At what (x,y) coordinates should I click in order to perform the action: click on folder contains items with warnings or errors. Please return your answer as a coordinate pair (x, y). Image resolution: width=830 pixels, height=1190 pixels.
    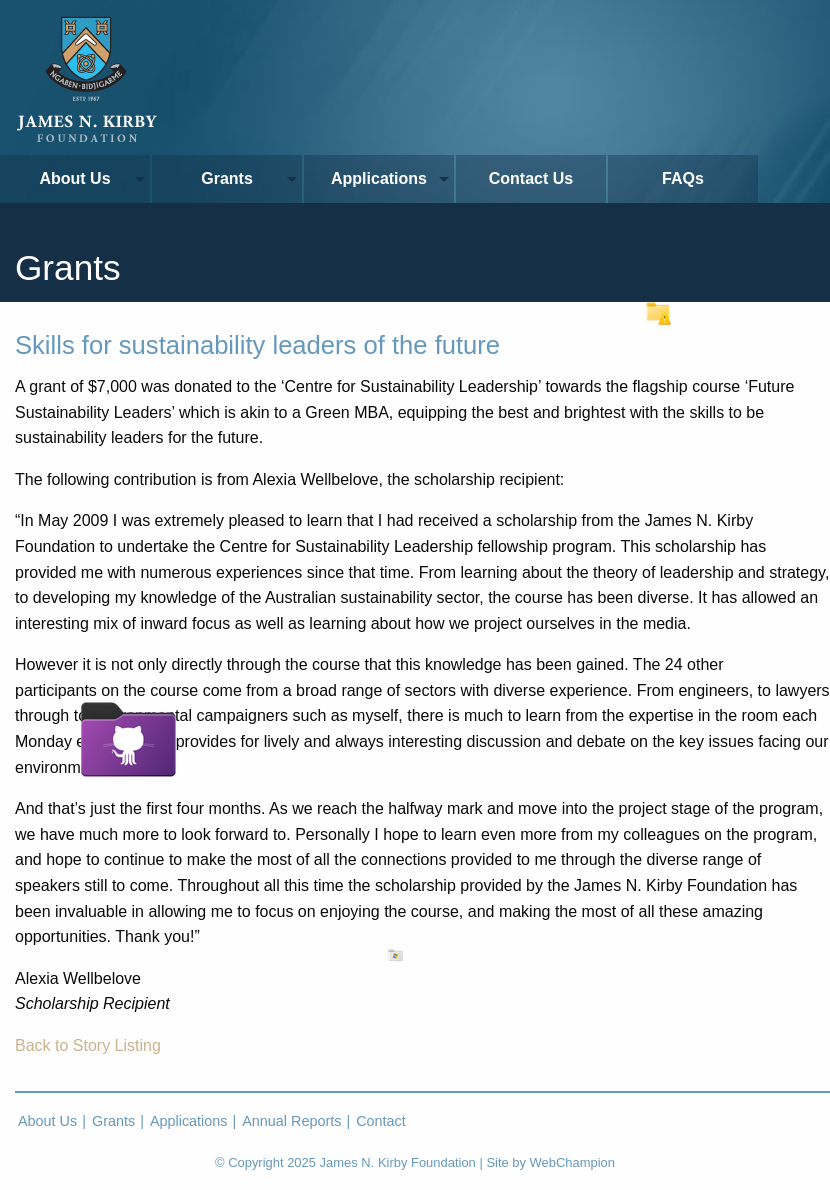
    Looking at the image, I should click on (658, 312).